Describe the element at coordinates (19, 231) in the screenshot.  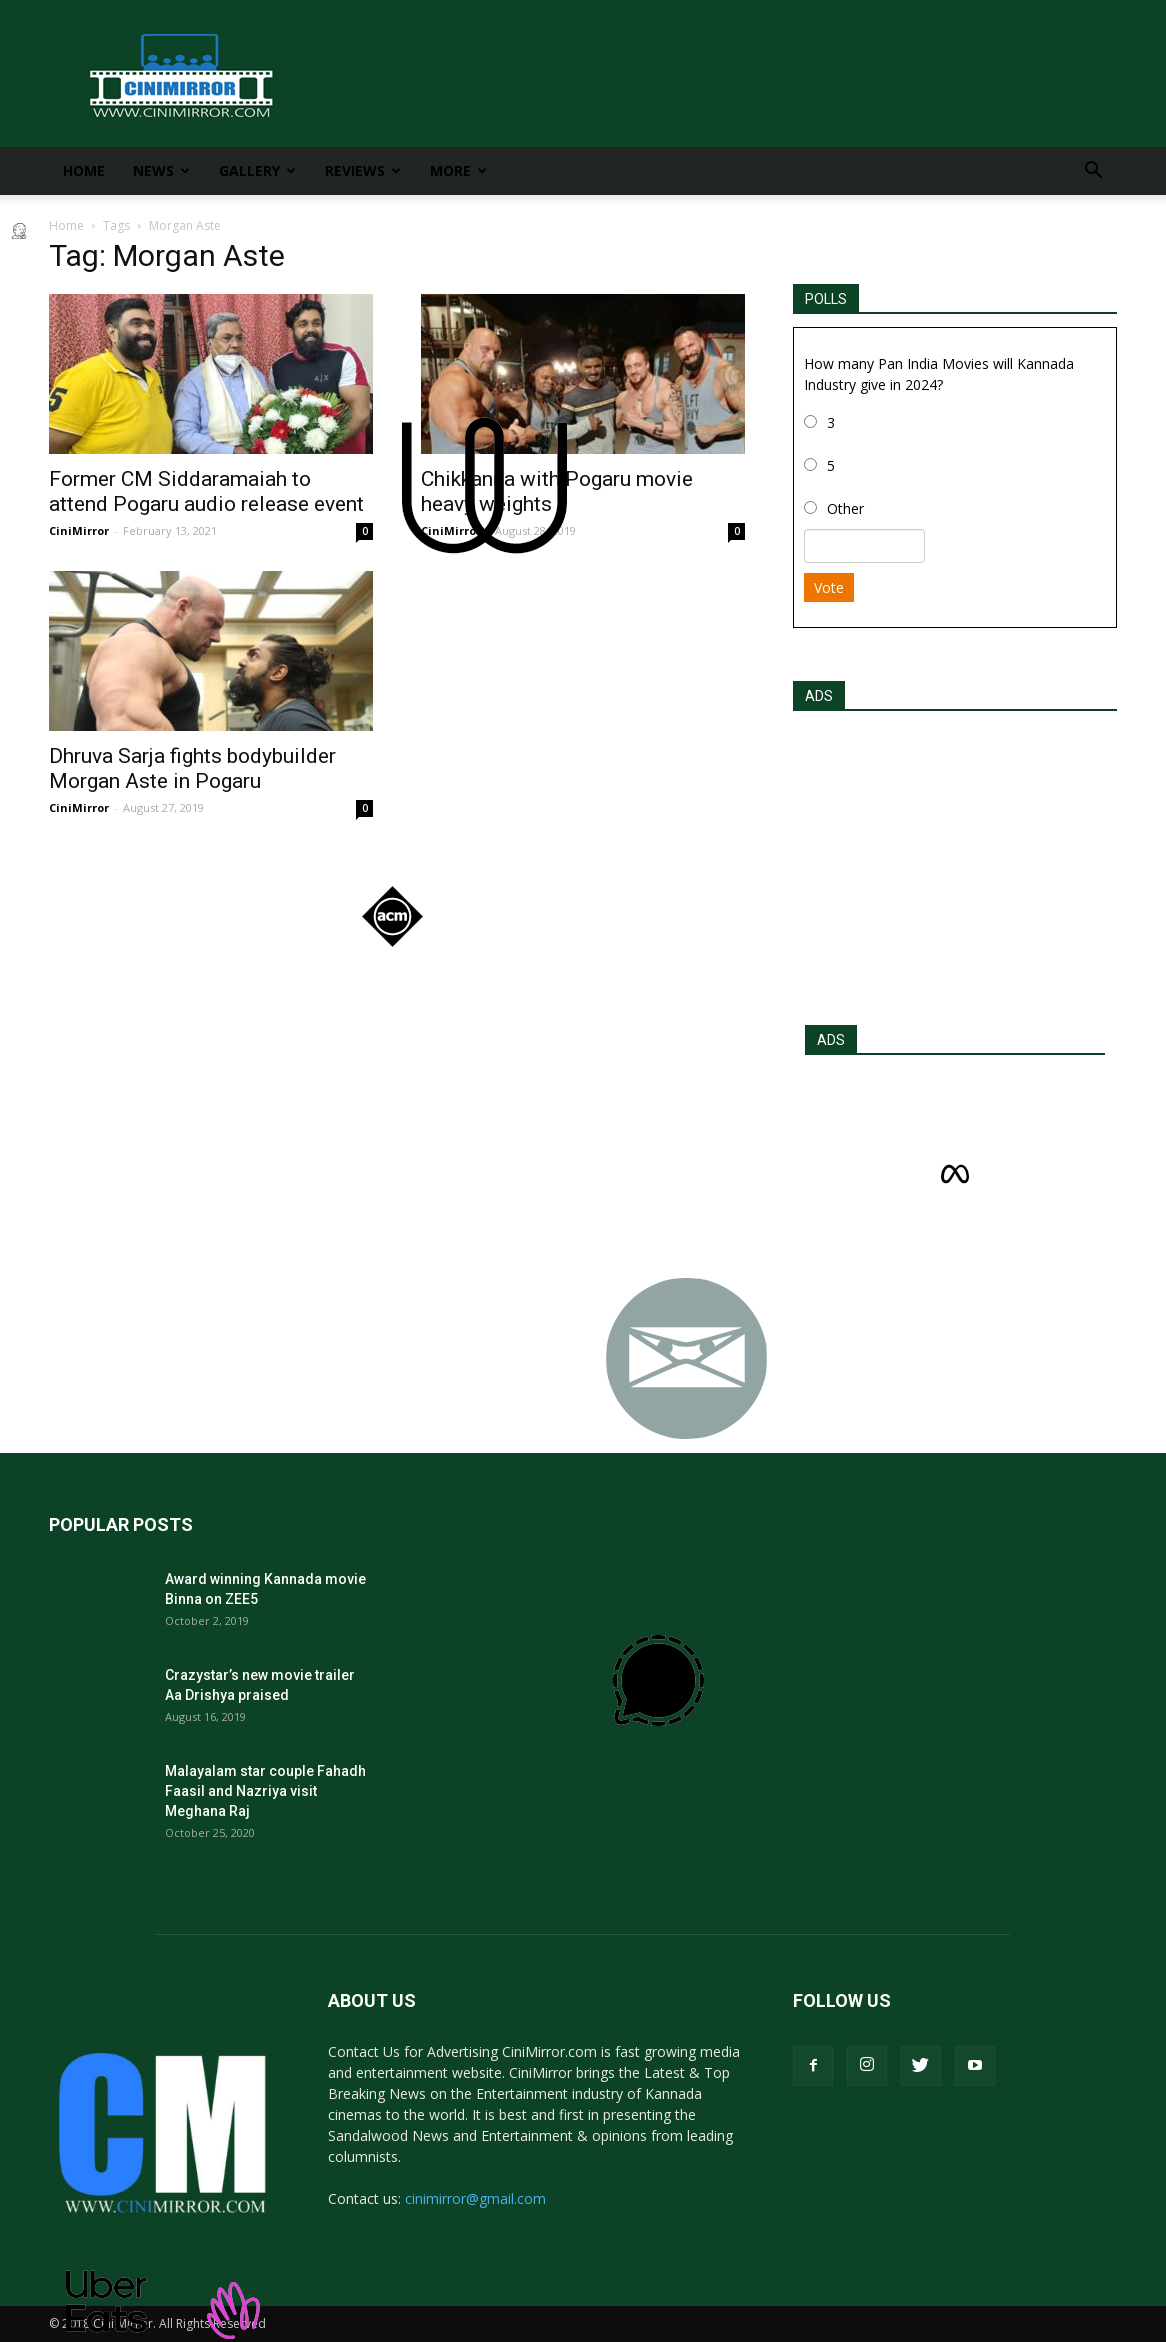
I see `jenkins CI/CD automation server logo` at that location.